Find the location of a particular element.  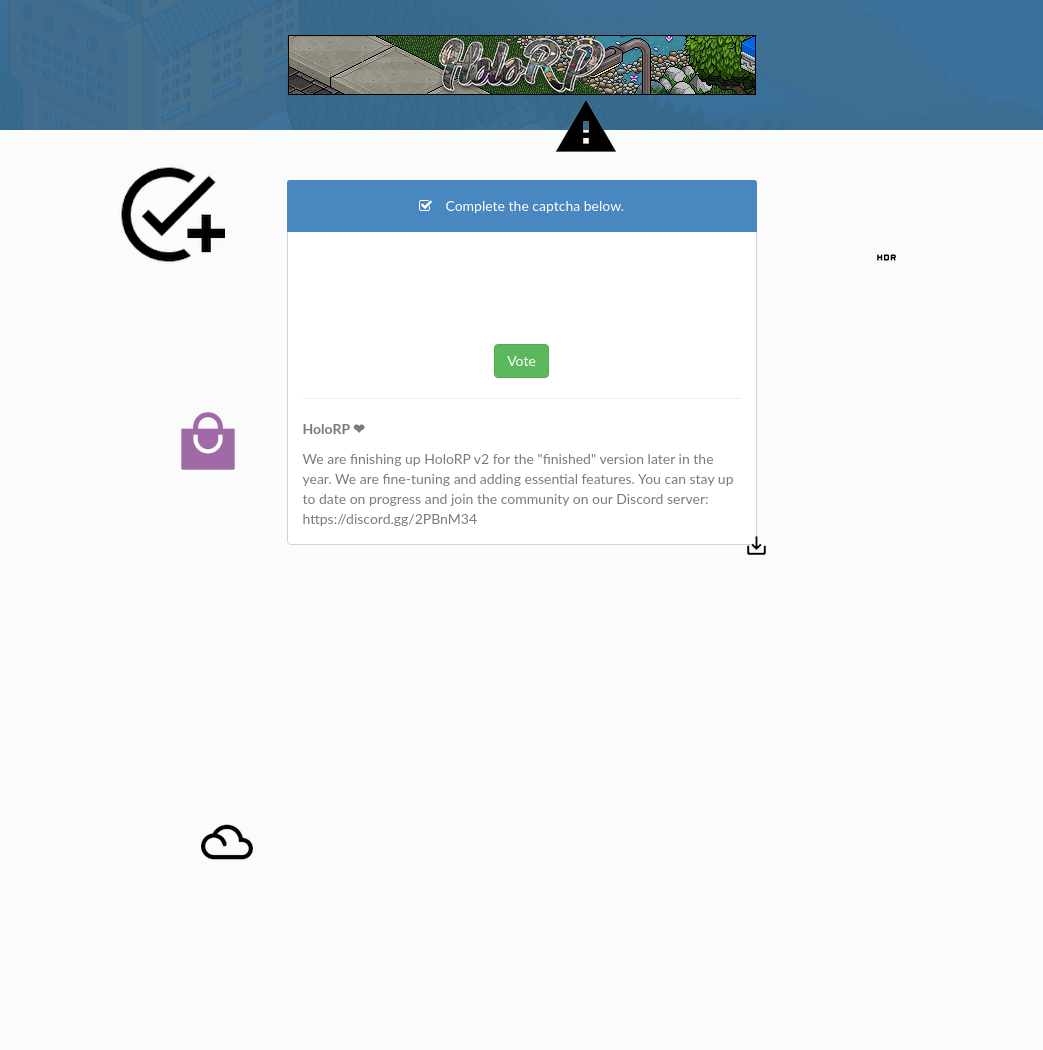

add a new task to your list is located at coordinates (168, 214).